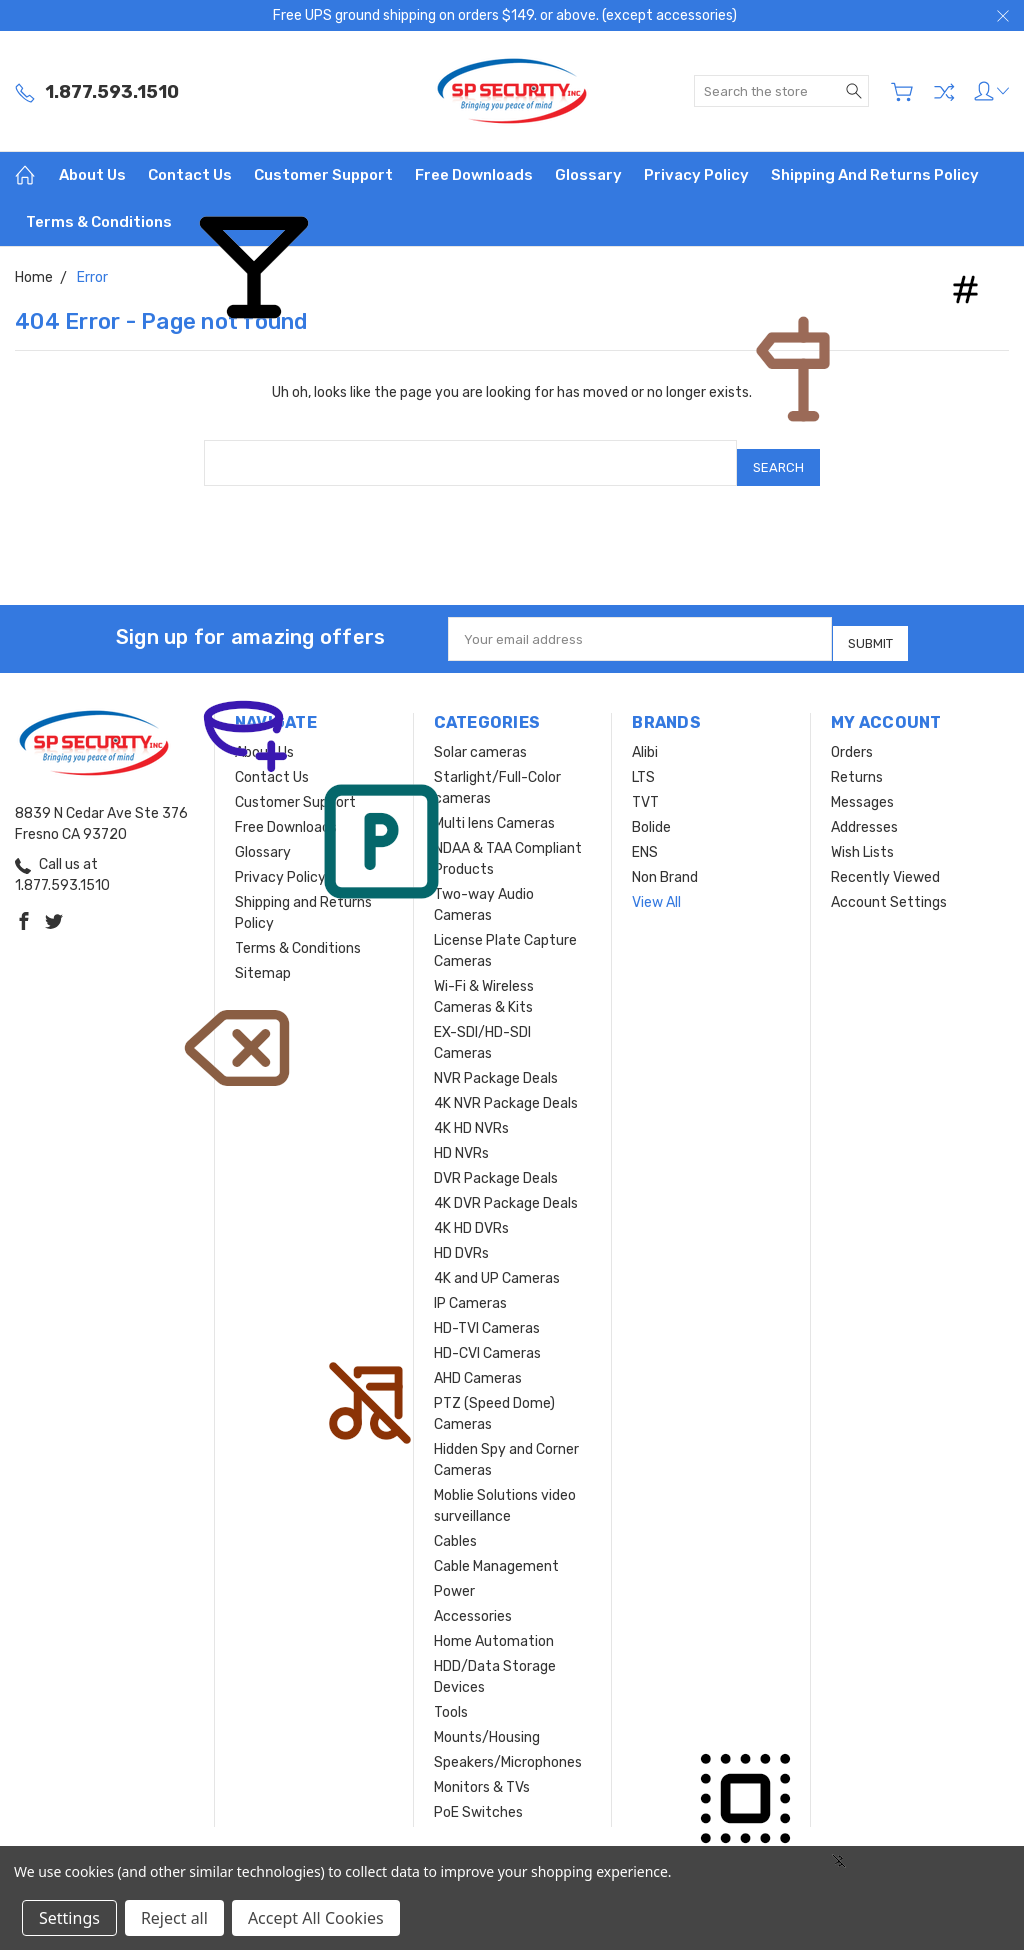 This screenshot has width=1024, height=1950. Describe the element at coordinates (965, 289) in the screenshot. I see `add or search by hashtag` at that location.